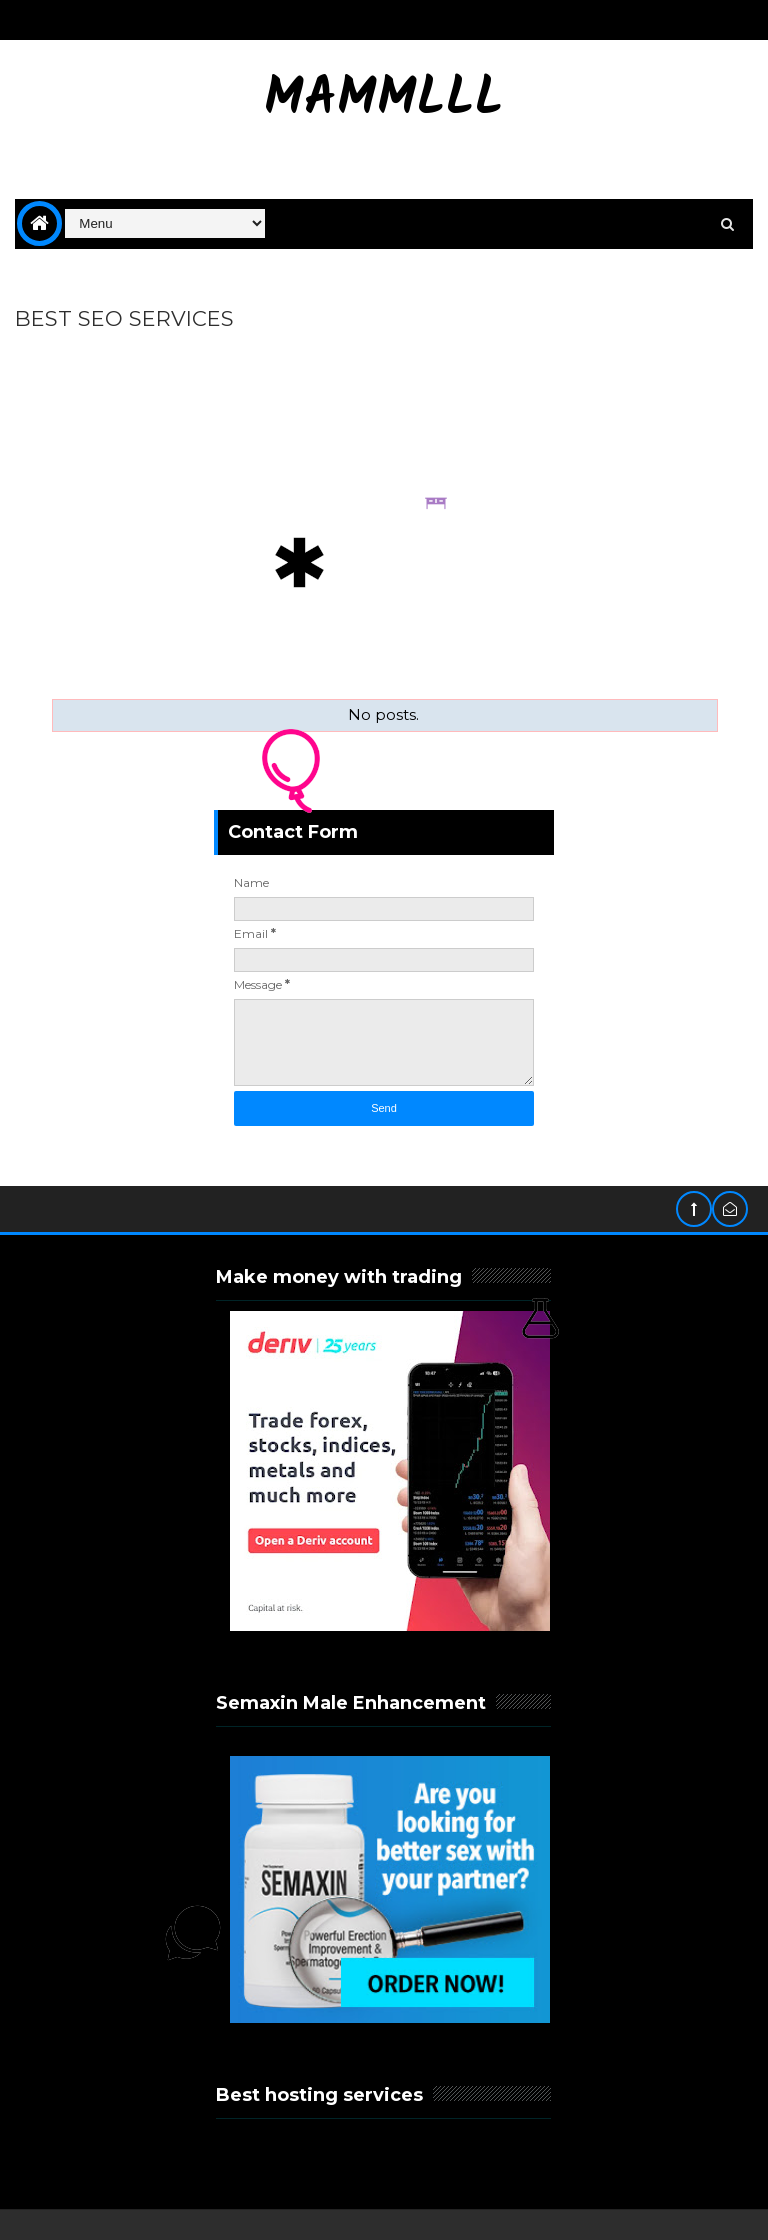 The height and width of the screenshot is (2240, 768). Describe the element at coordinates (540, 1318) in the screenshot. I see `access experimental or beta features` at that location.